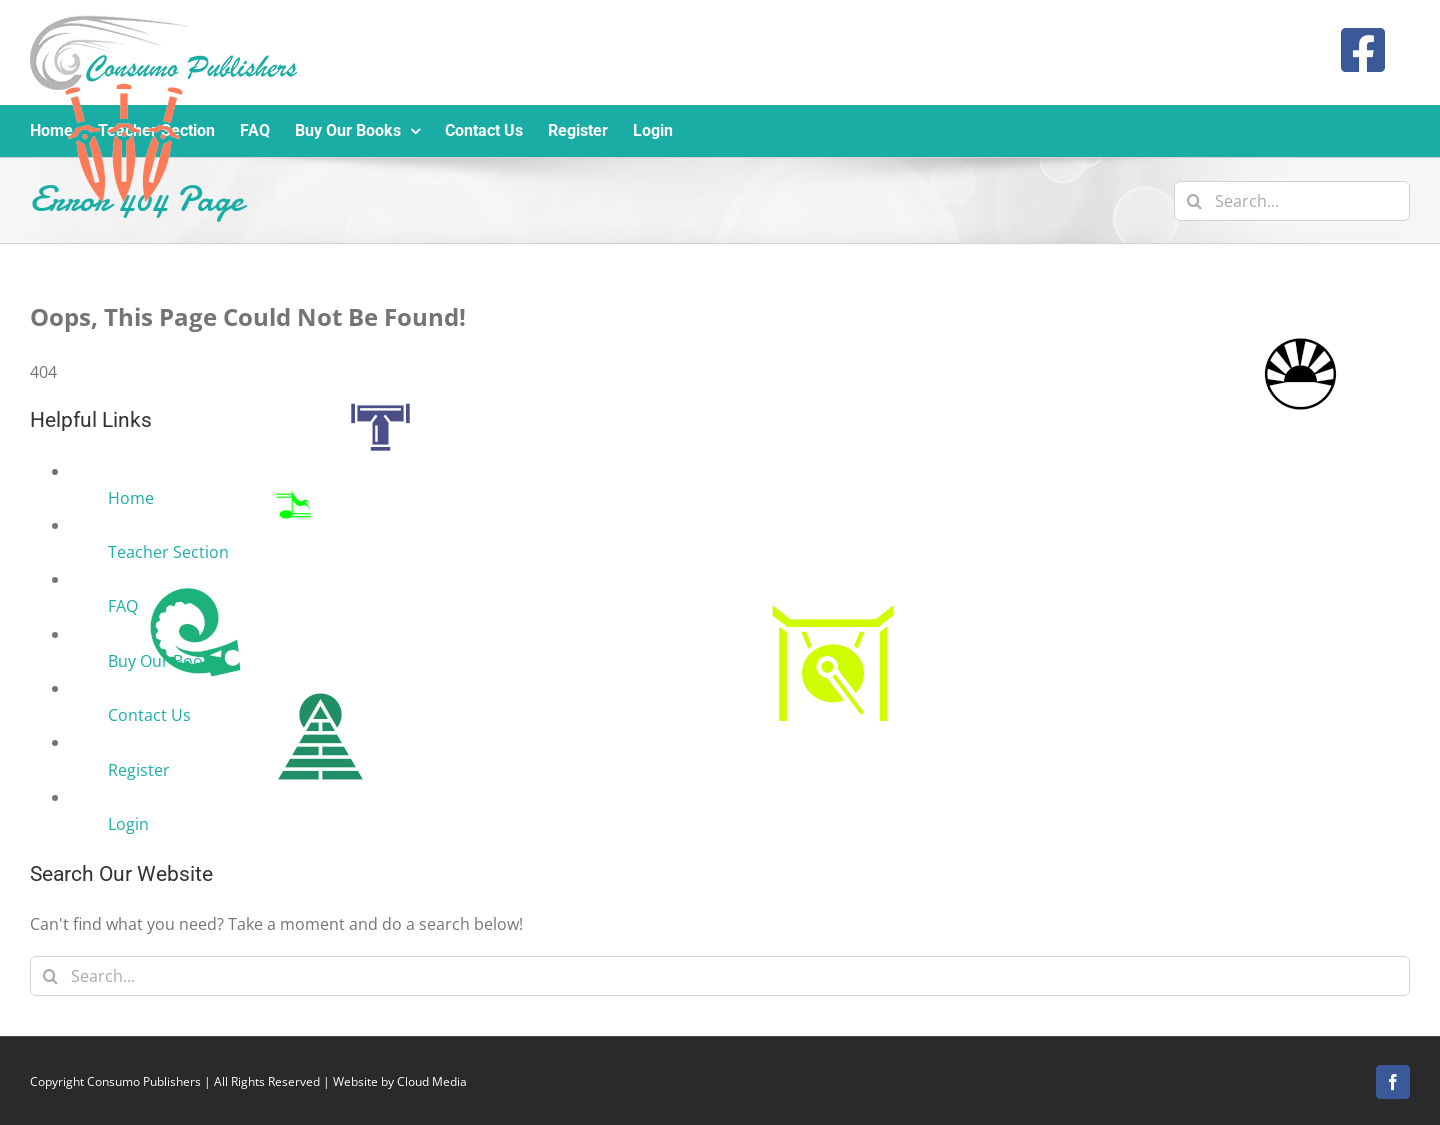 The image size is (1440, 1125). Describe the element at coordinates (195, 633) in the screenshot. I see `access dragon or mythical creature content` at that location.